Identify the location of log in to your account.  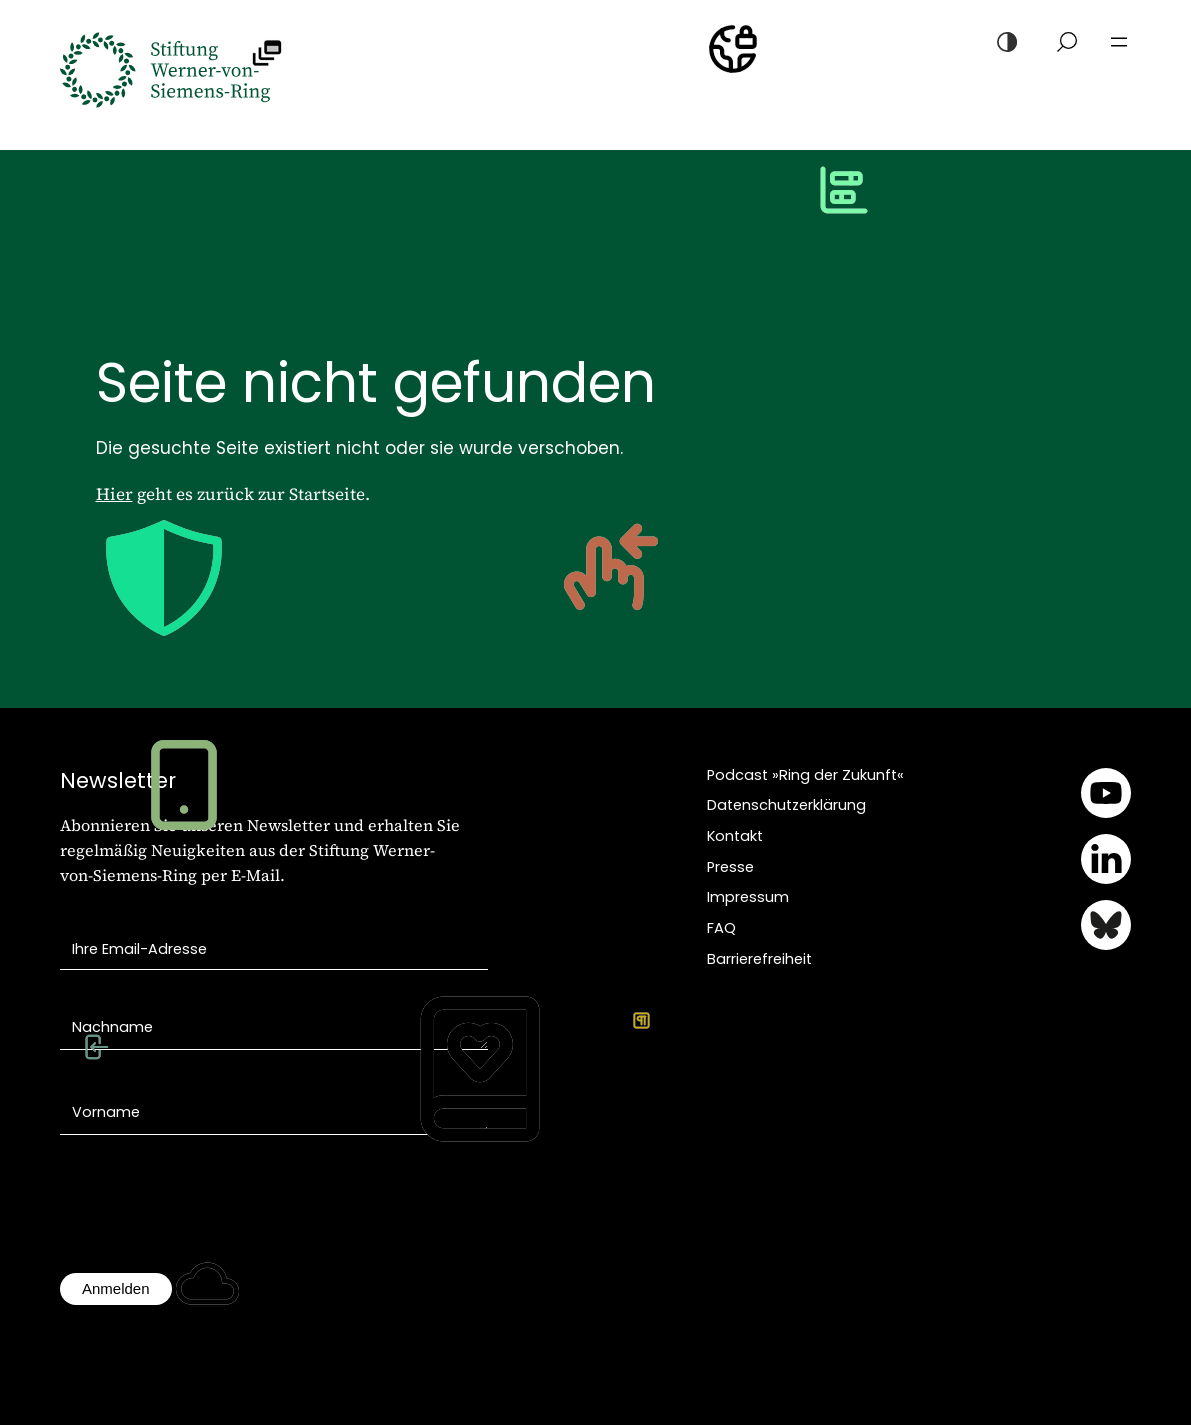
(95, 1047).